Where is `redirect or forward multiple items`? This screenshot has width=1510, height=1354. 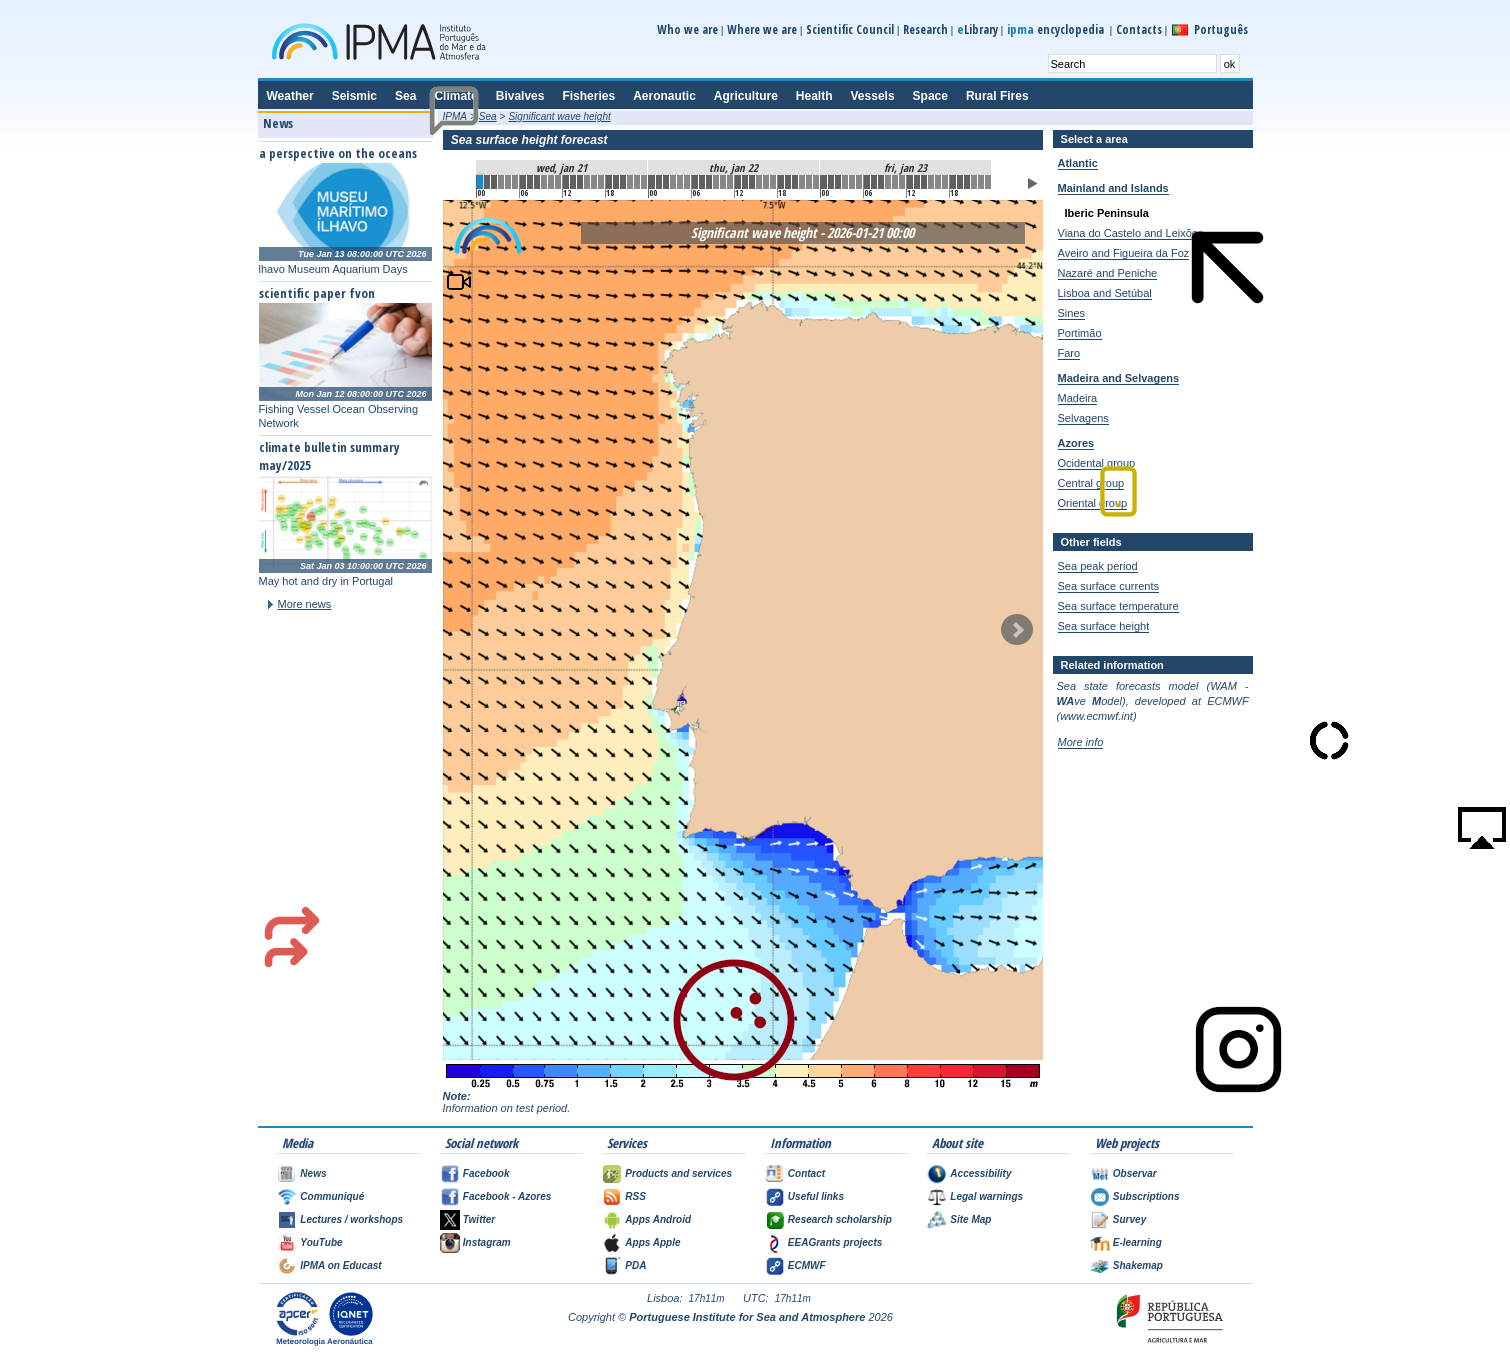 redirect or forward multiple items is located at coordinates (292, 940).